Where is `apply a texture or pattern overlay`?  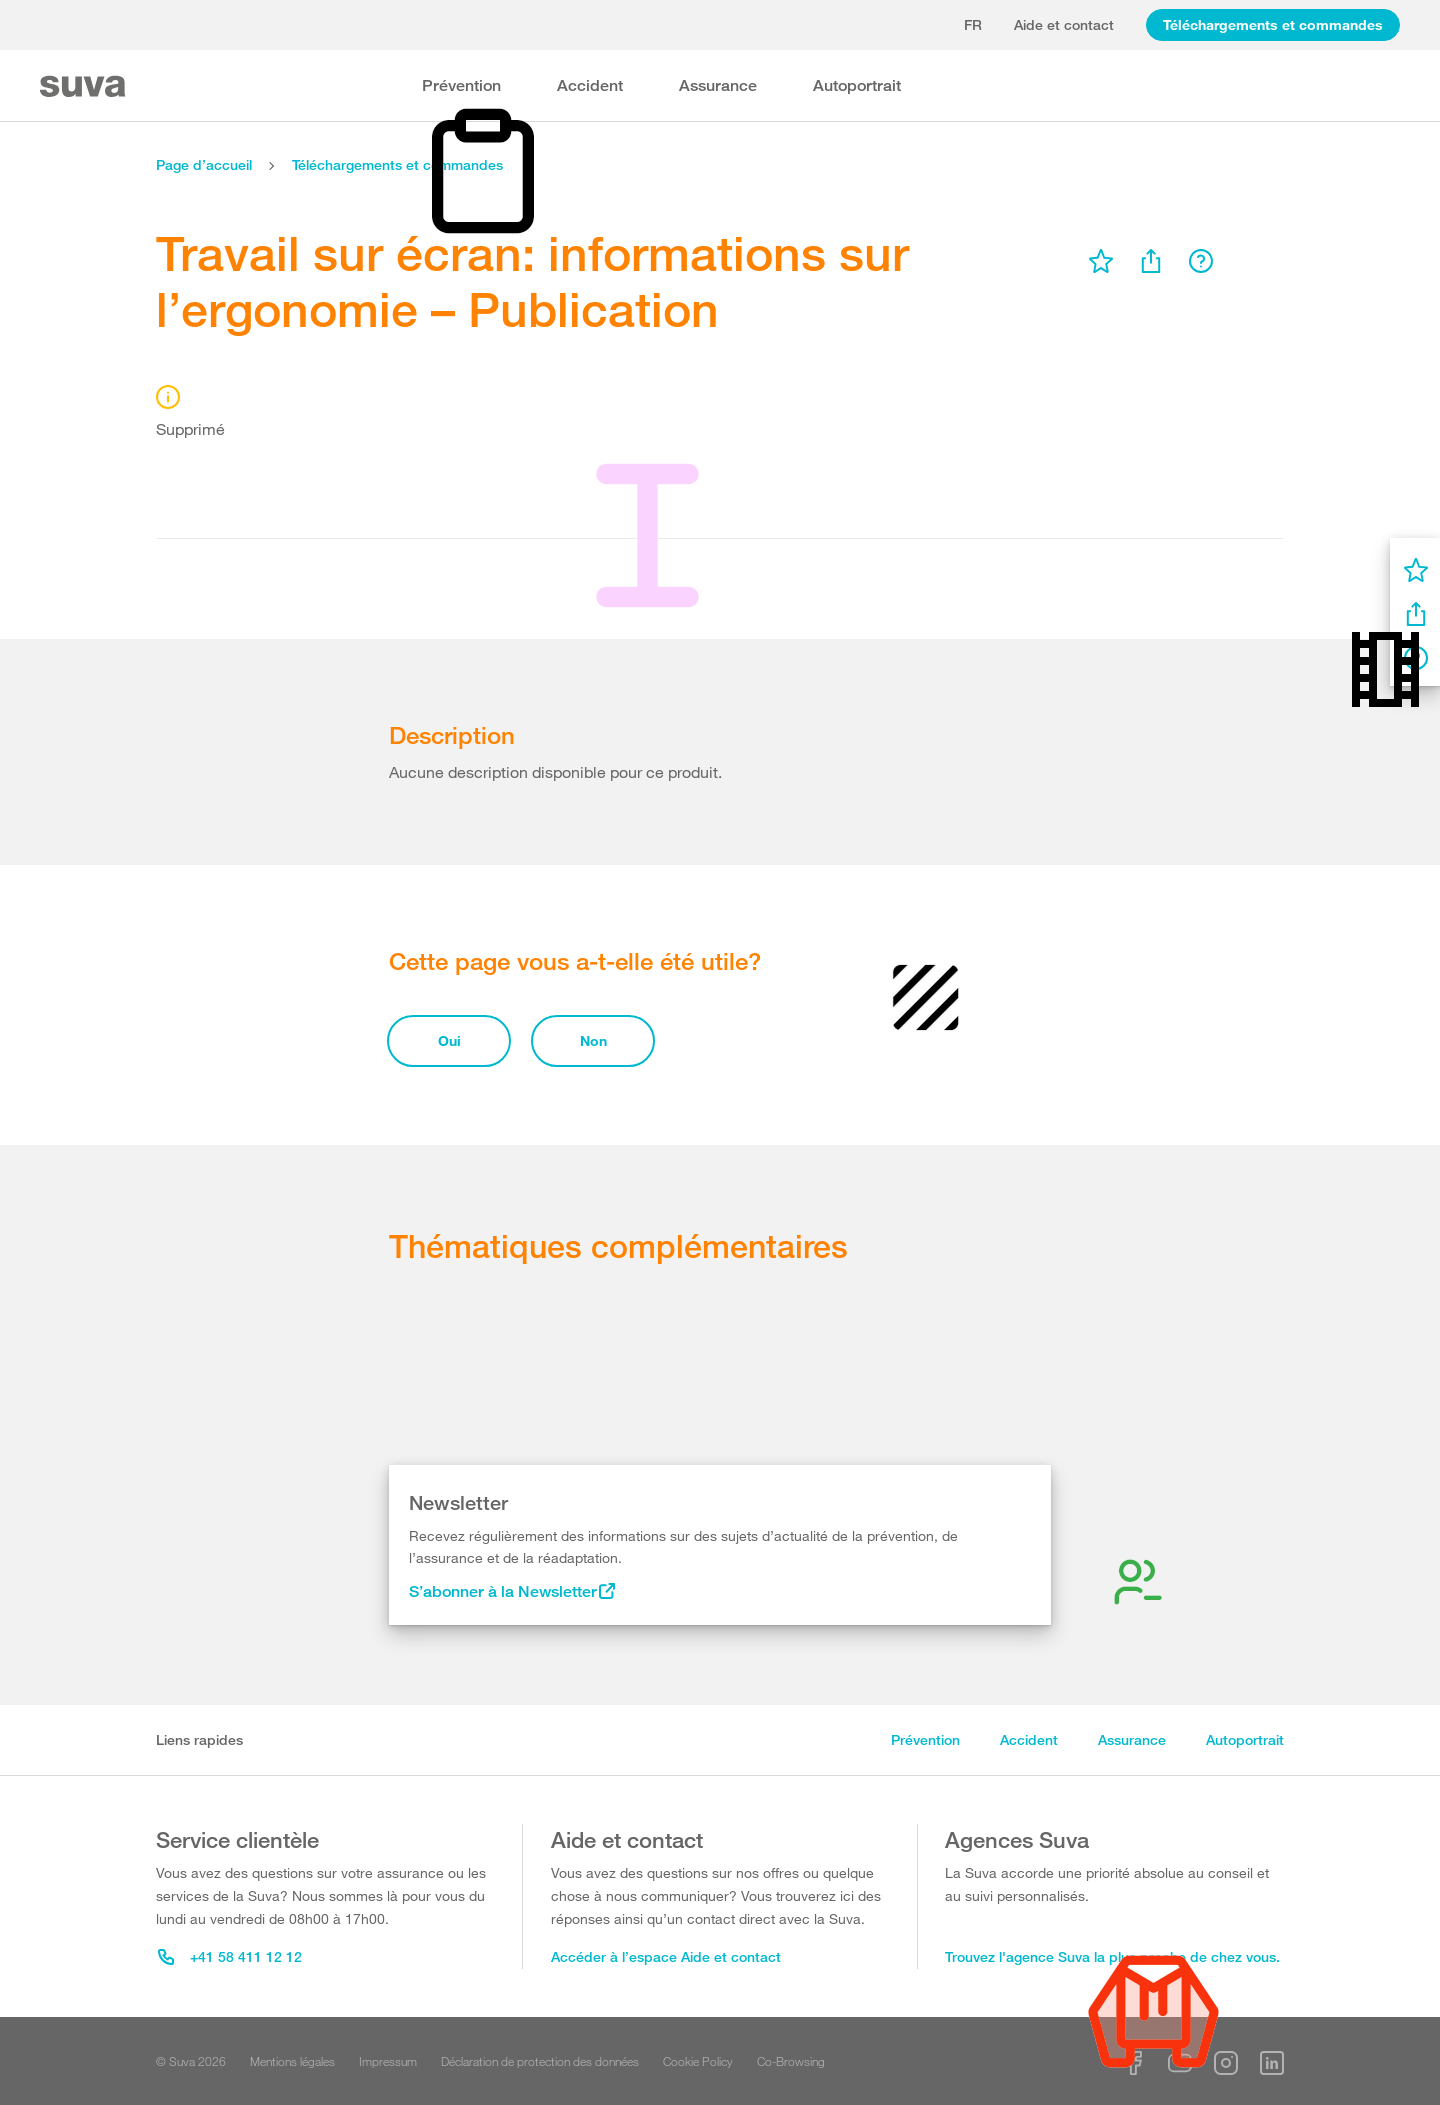
apply a texture or pattern overlay is located at coordinates (925, 997).